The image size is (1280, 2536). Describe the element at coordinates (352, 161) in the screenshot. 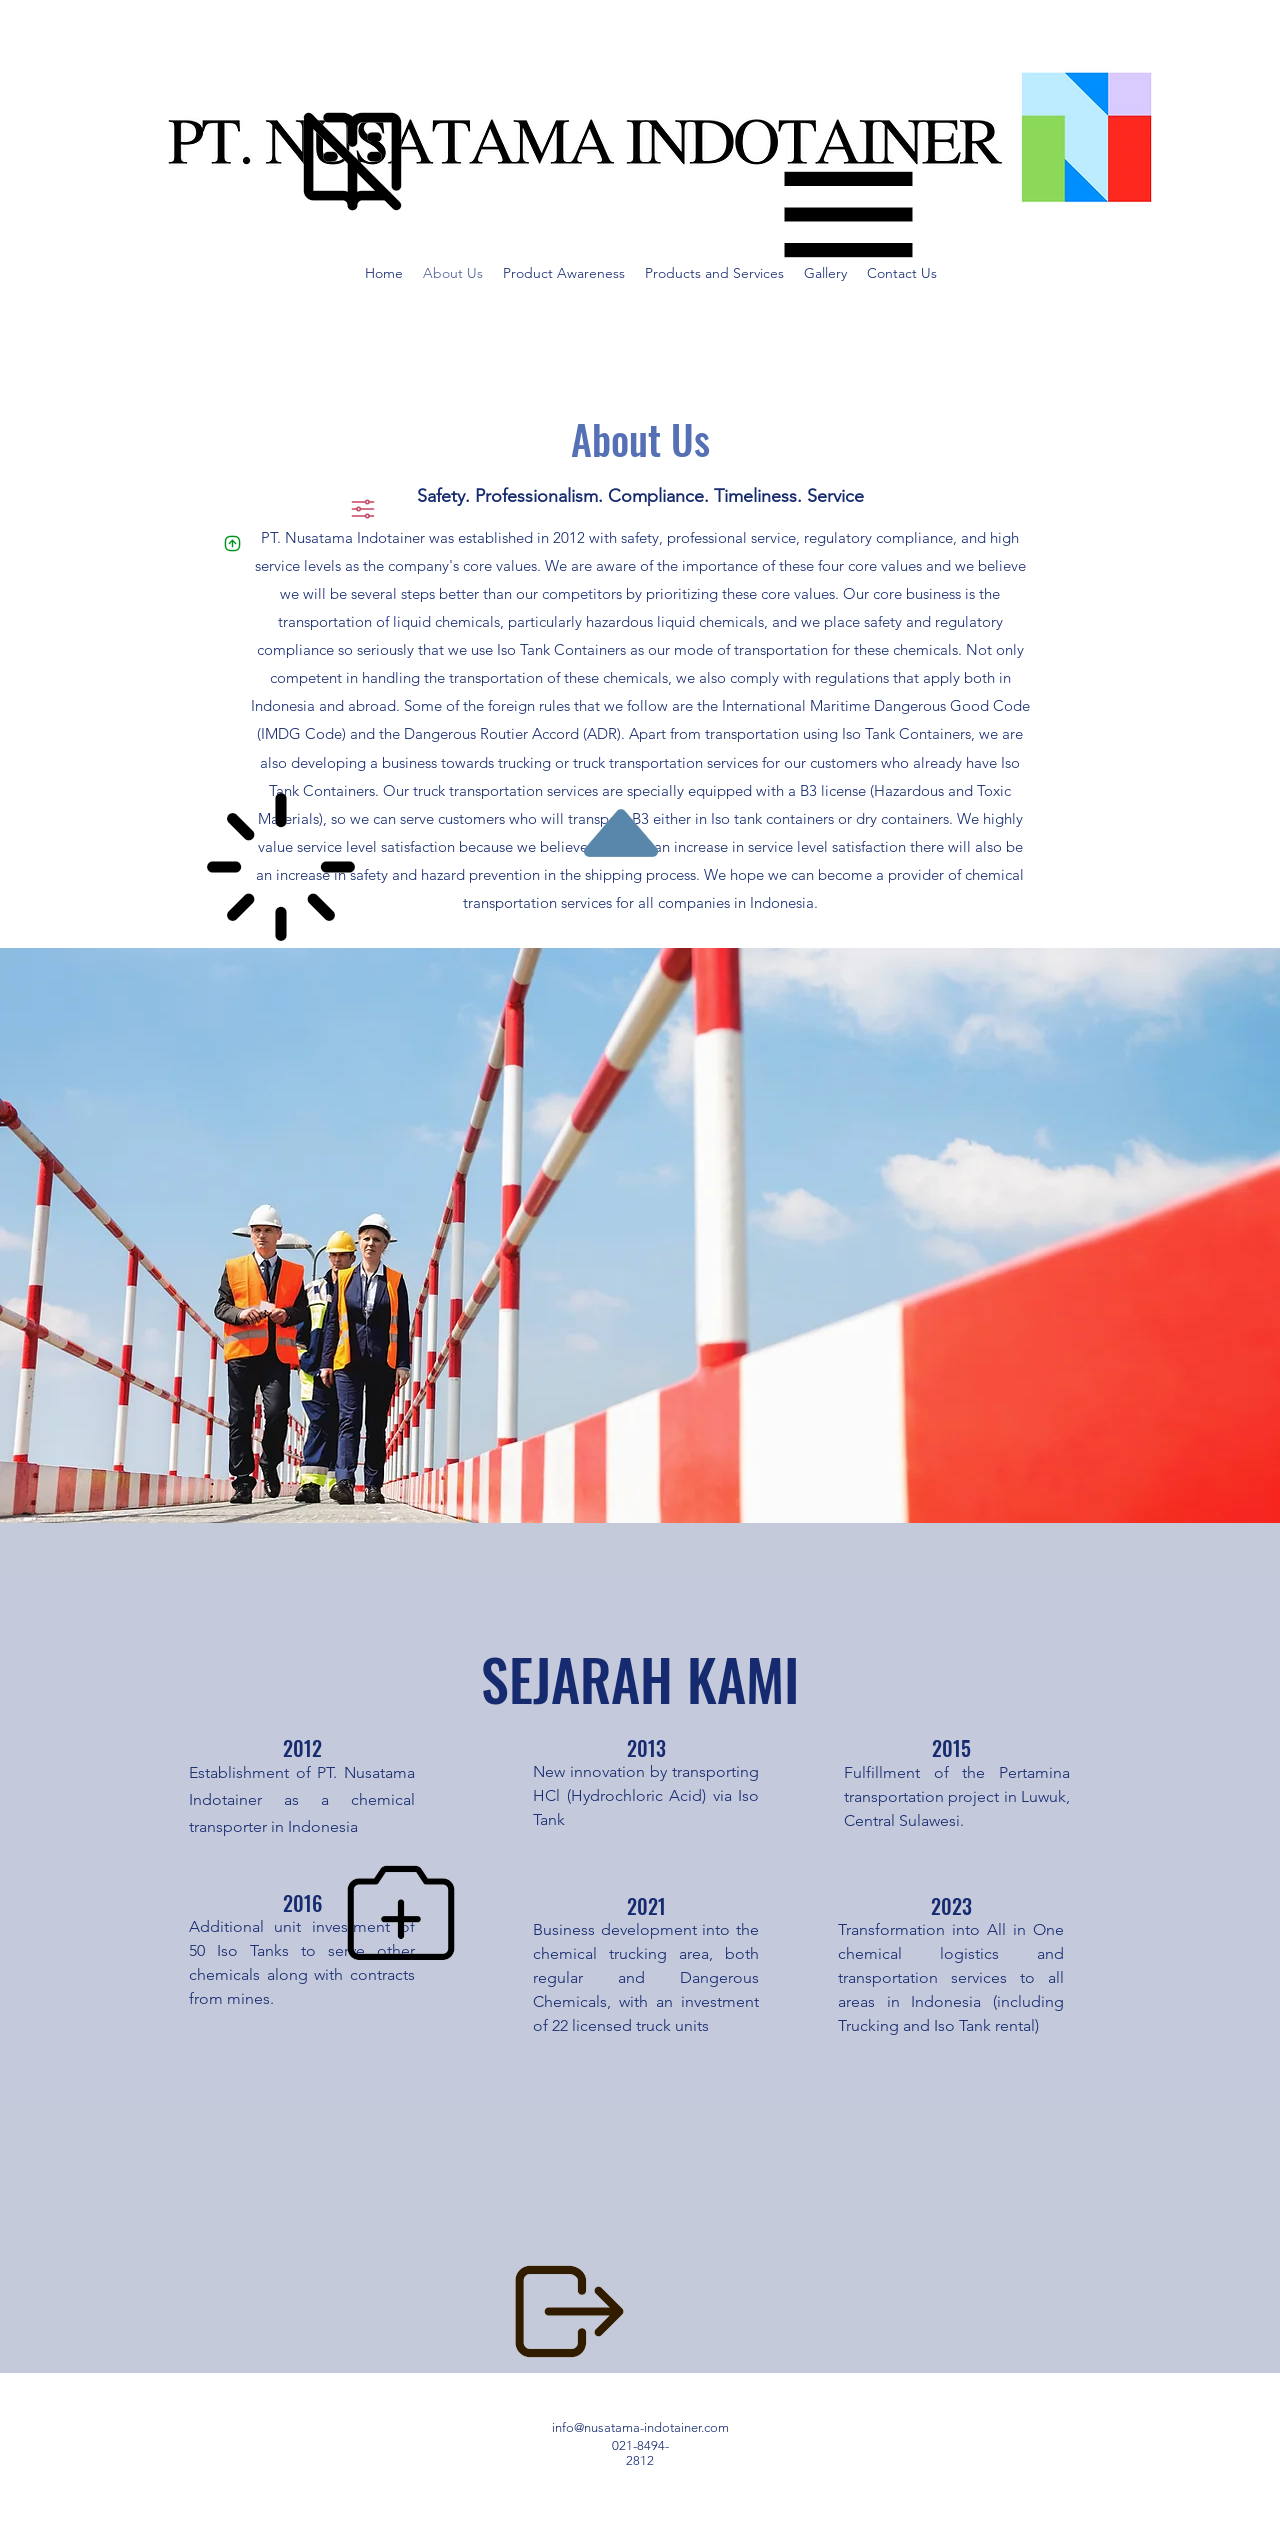

I see `disable vocabulary or dictionary feature` at that location.